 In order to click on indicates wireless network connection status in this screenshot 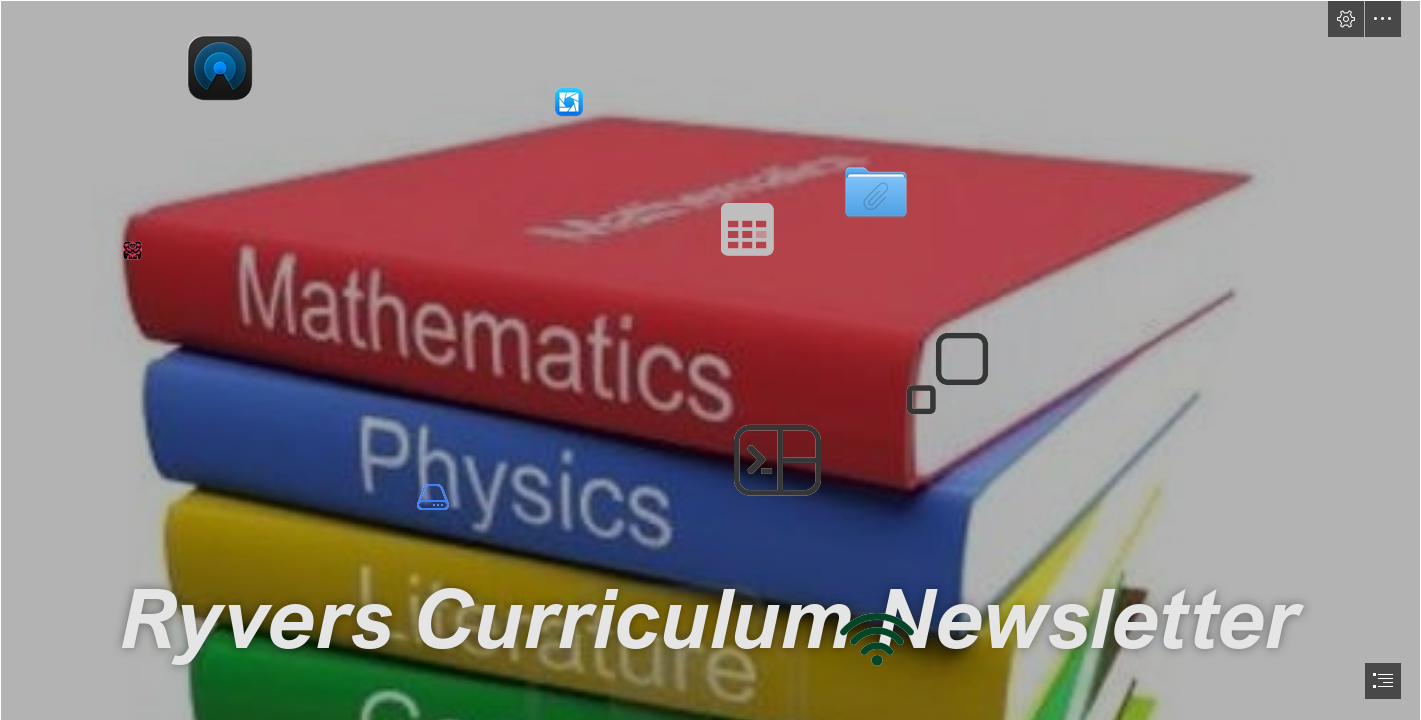, I will do `click(877, 638)`.